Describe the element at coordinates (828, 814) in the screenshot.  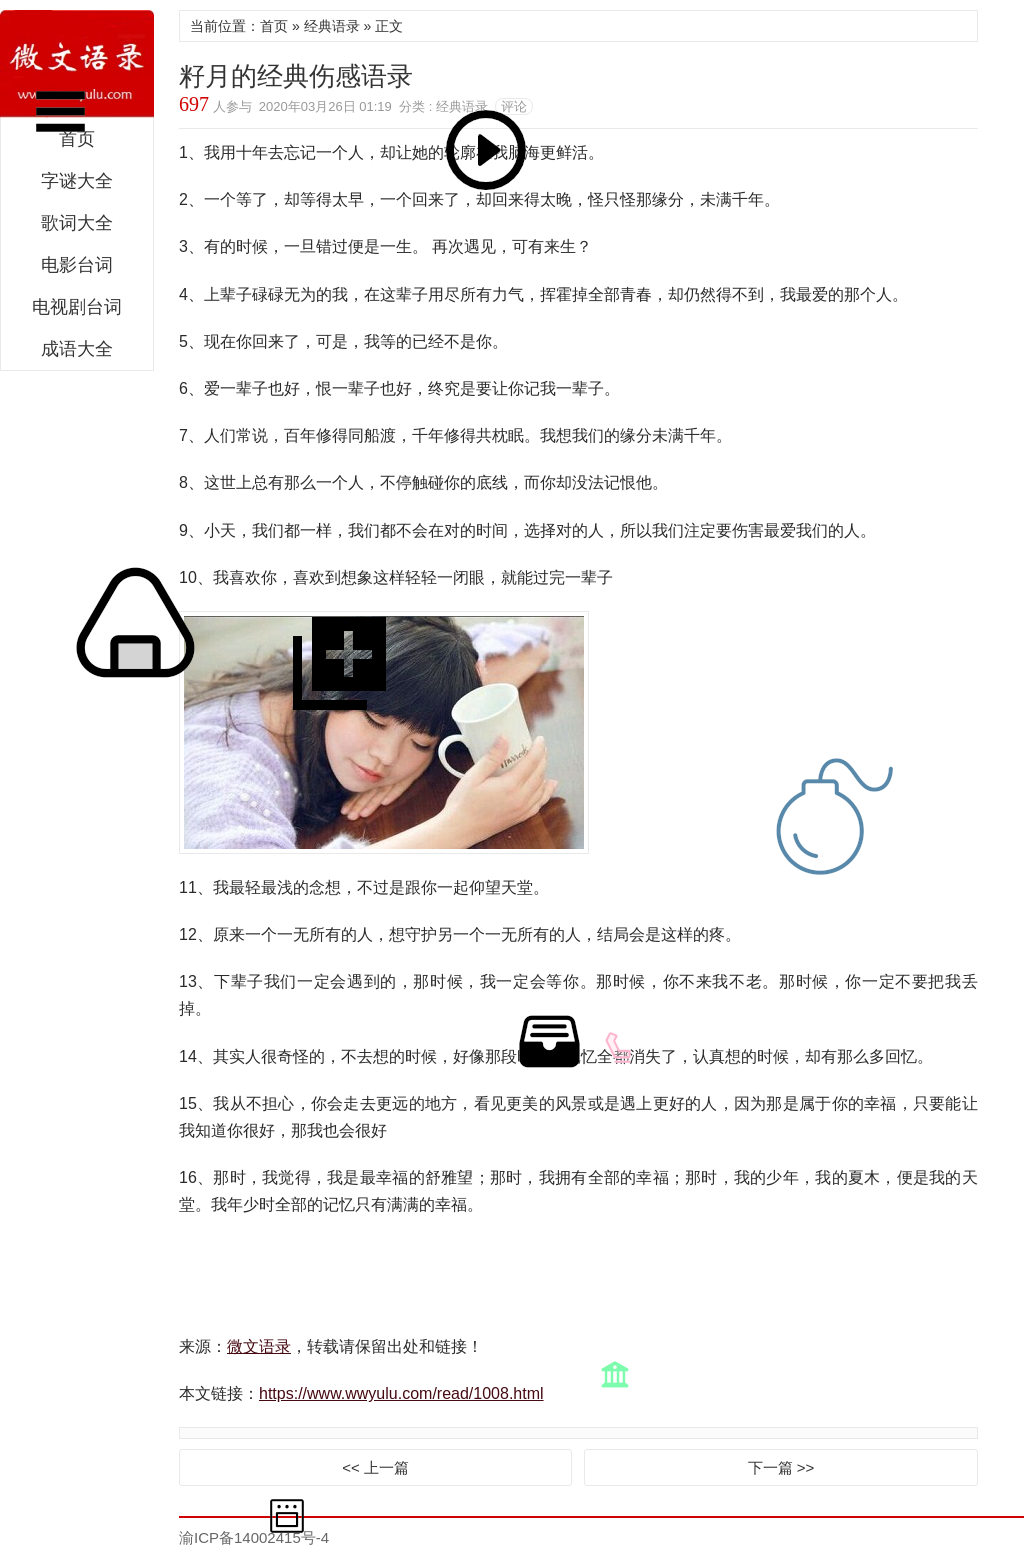
I see `indicates a destructive or irreversible action` at that location.